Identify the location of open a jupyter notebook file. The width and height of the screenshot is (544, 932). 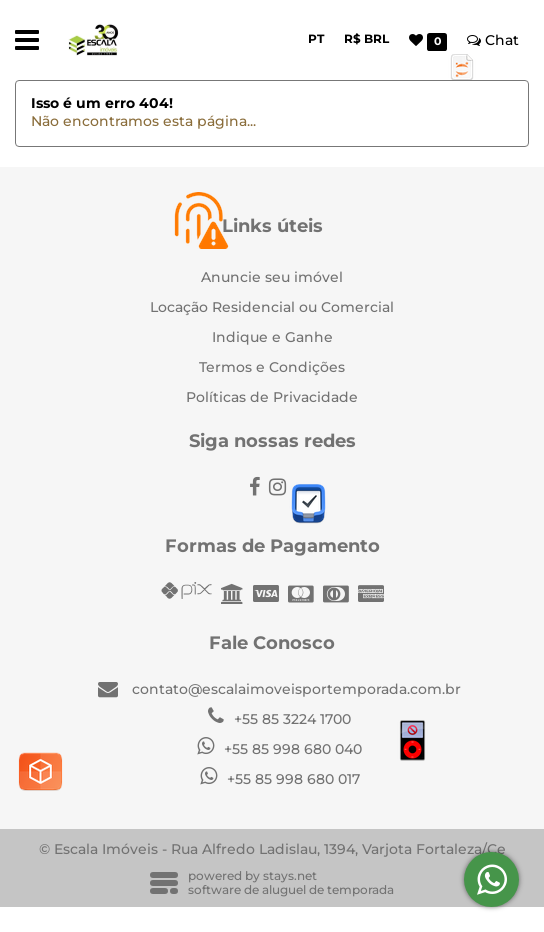
(462, 67).